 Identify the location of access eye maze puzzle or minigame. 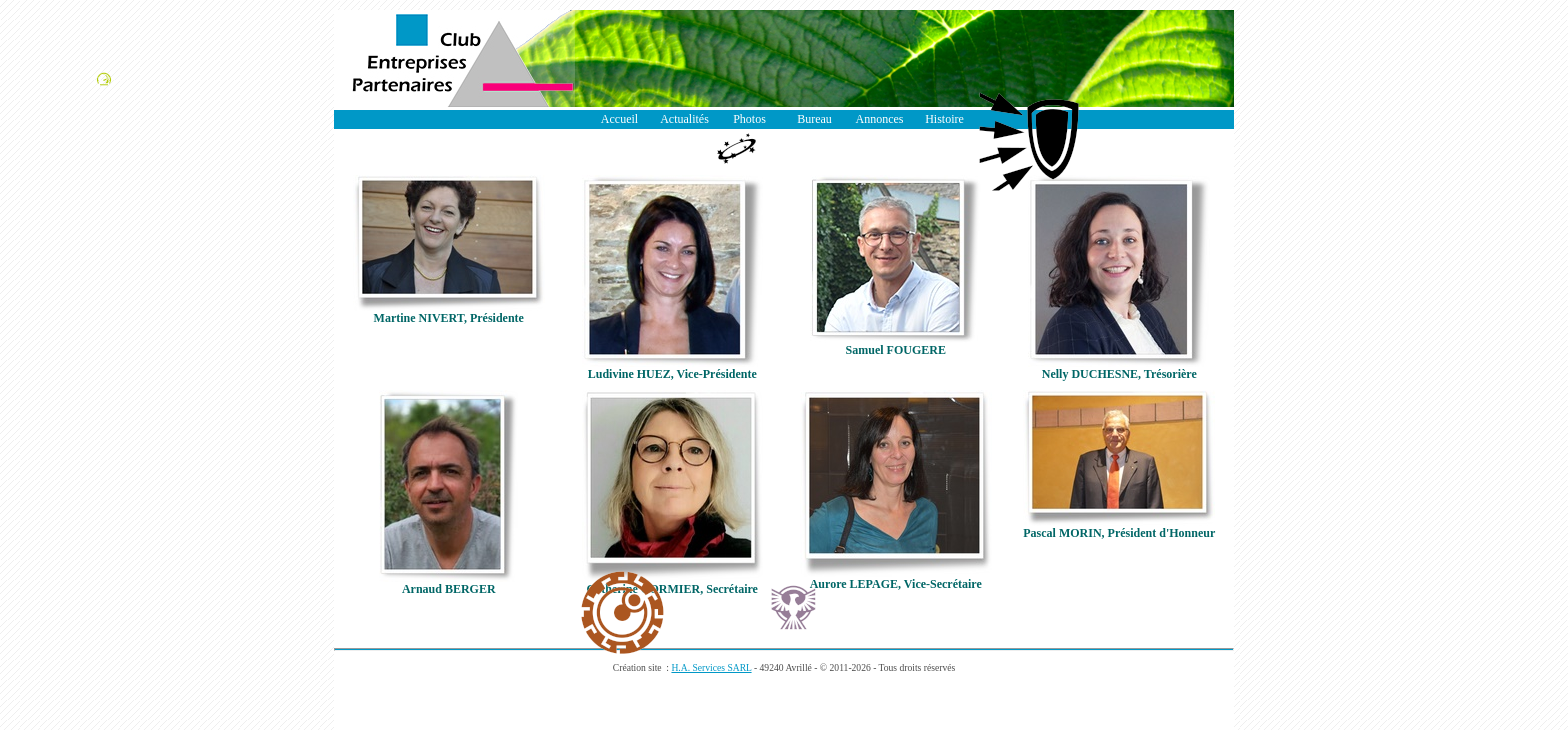
(622, 612).